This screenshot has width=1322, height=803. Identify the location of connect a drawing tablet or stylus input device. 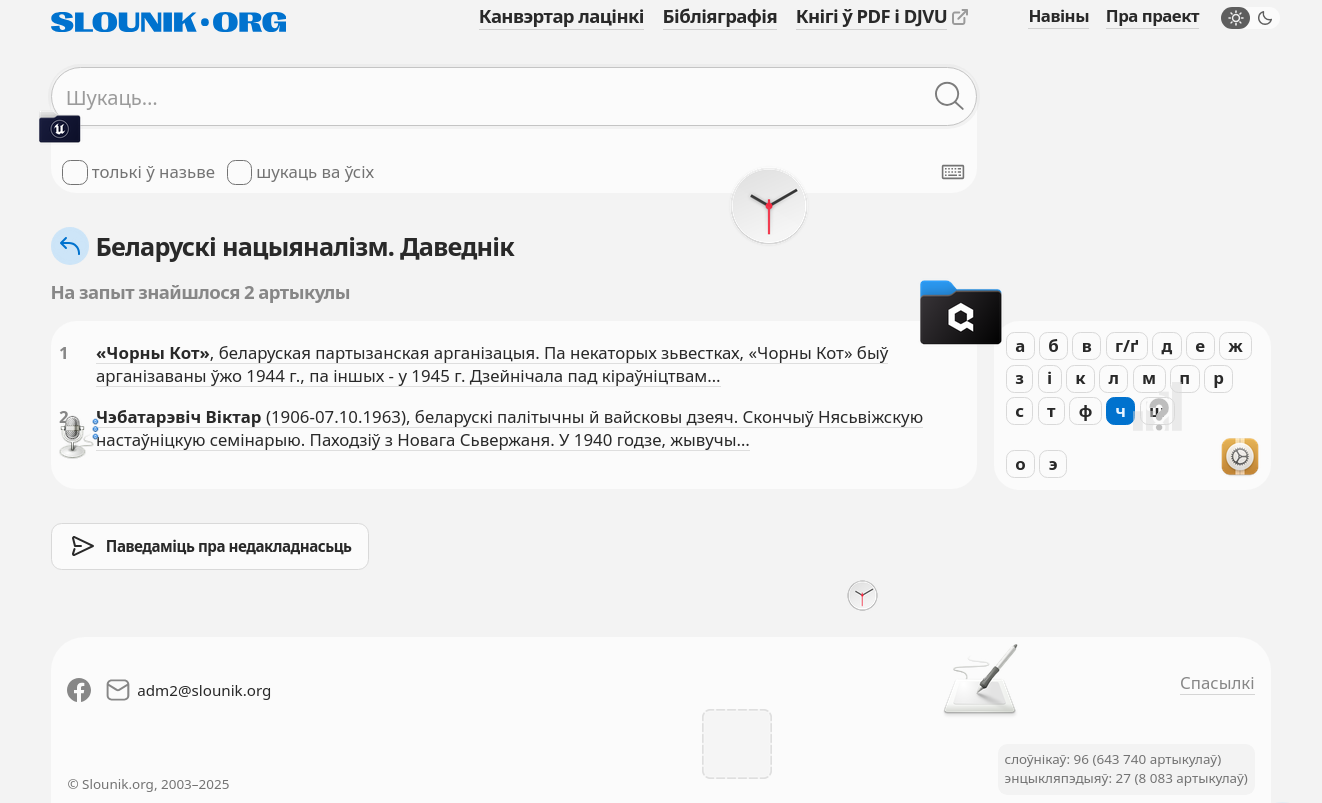
(981, 681).